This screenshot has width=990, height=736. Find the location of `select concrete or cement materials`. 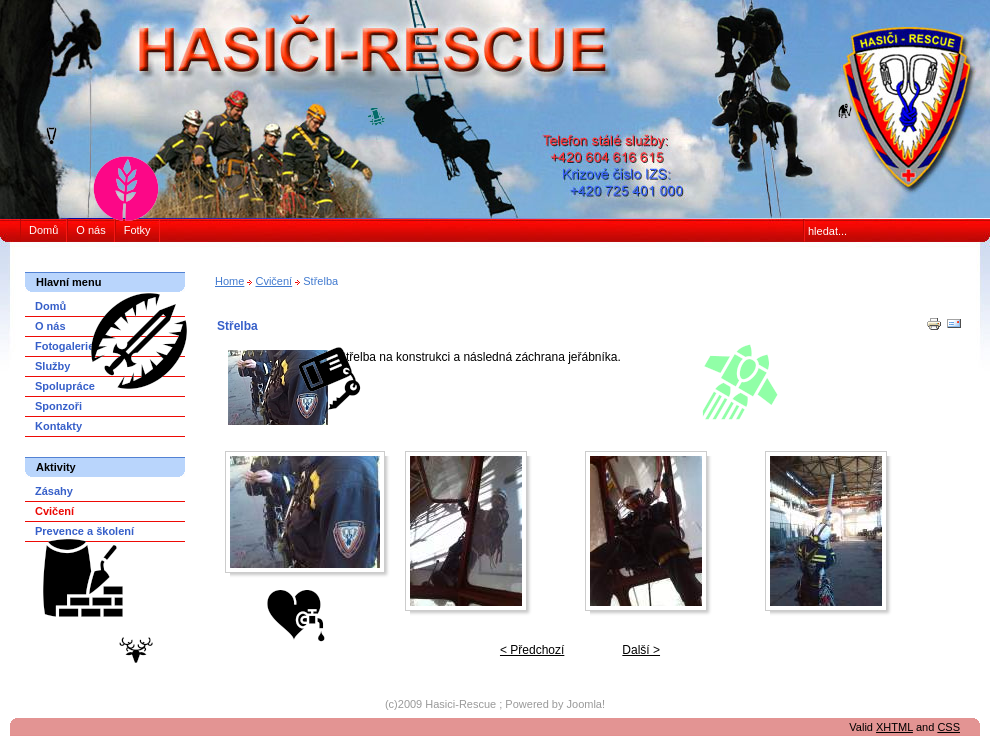

select concrete or cement materials is located at coordinates (82, 576).